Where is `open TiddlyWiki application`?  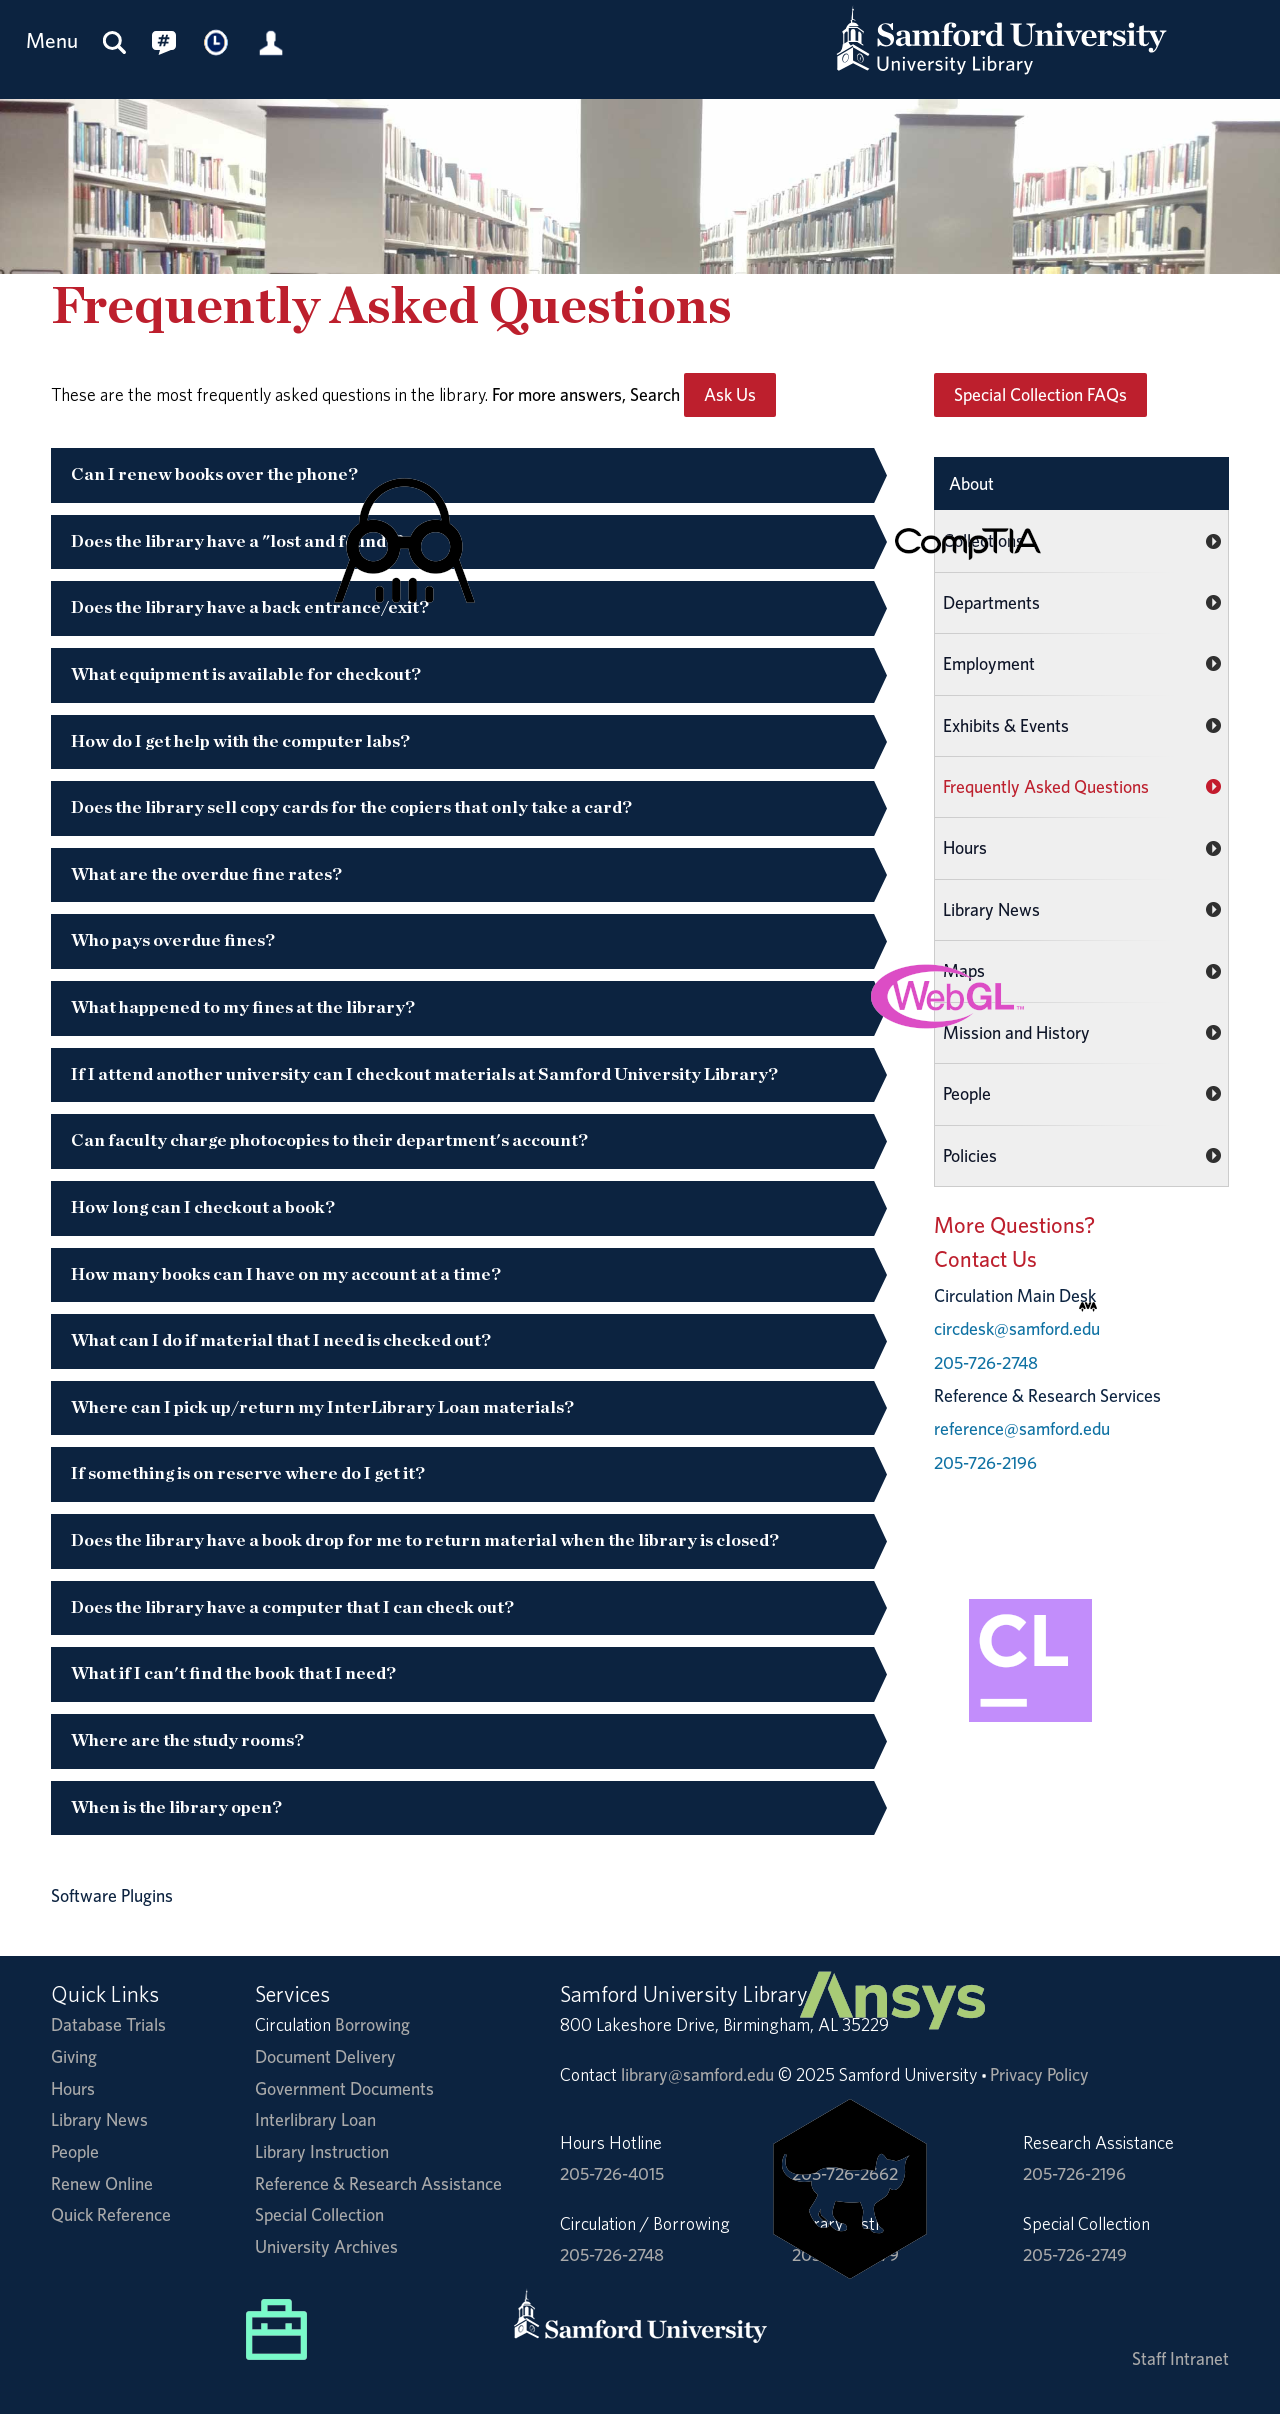 open TiddlyWiki application is located at coordinates (850, 2189).